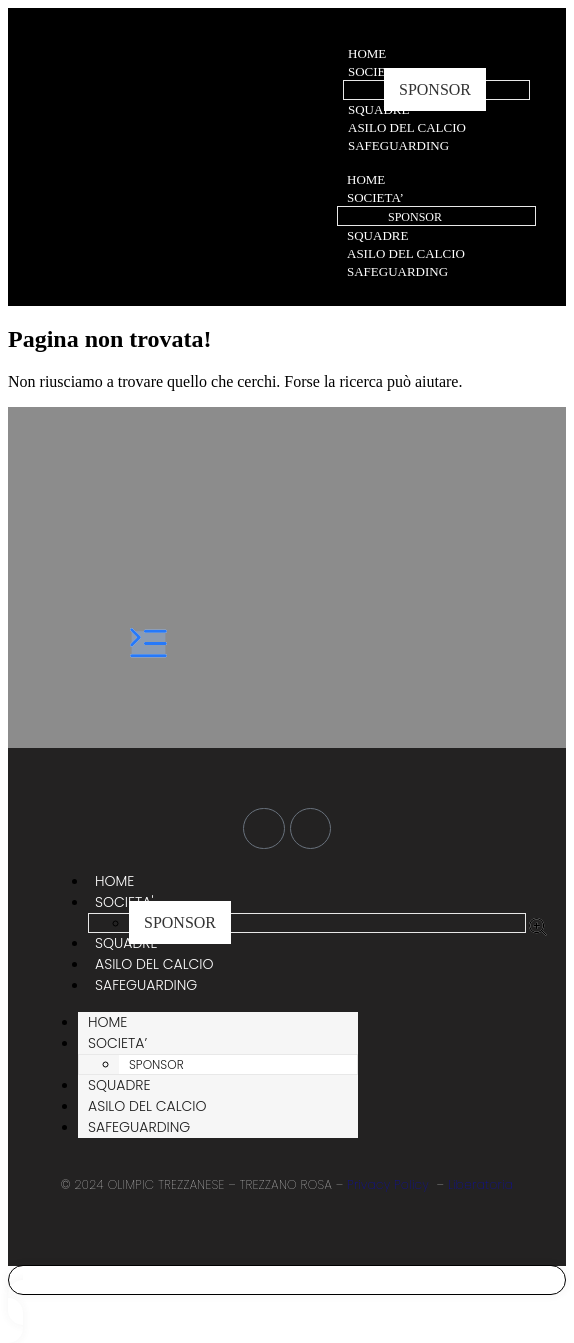 This screenshot has width=574, height=1343. I want to click on zoom in on content, so click(538, 927).